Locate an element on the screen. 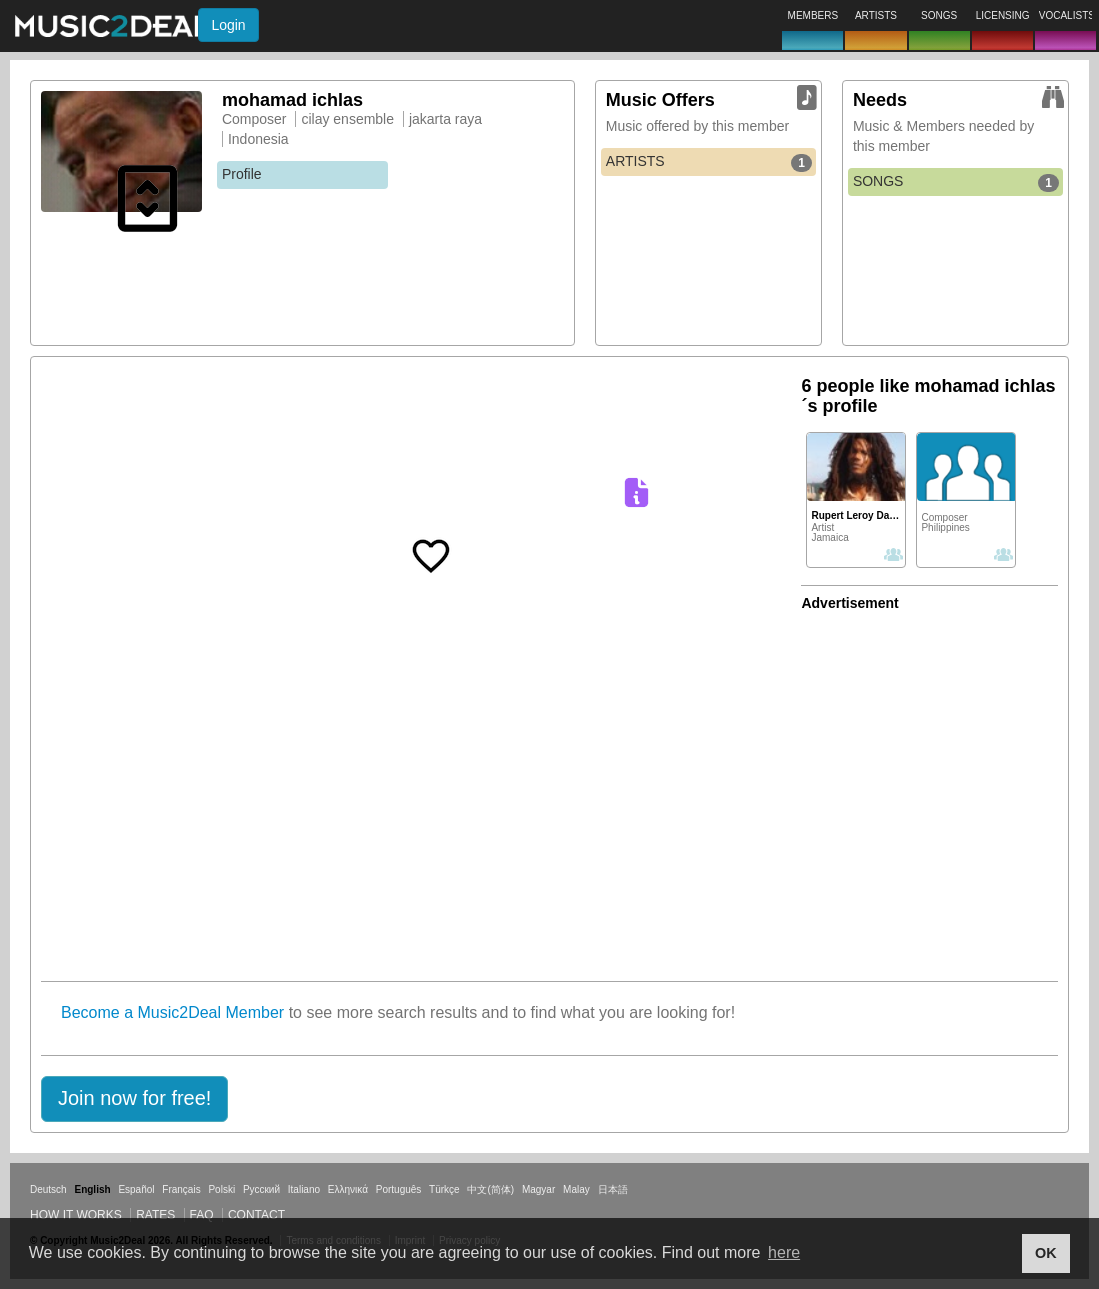  access elevator controls or floor selection is located at coordinates (147, 198).